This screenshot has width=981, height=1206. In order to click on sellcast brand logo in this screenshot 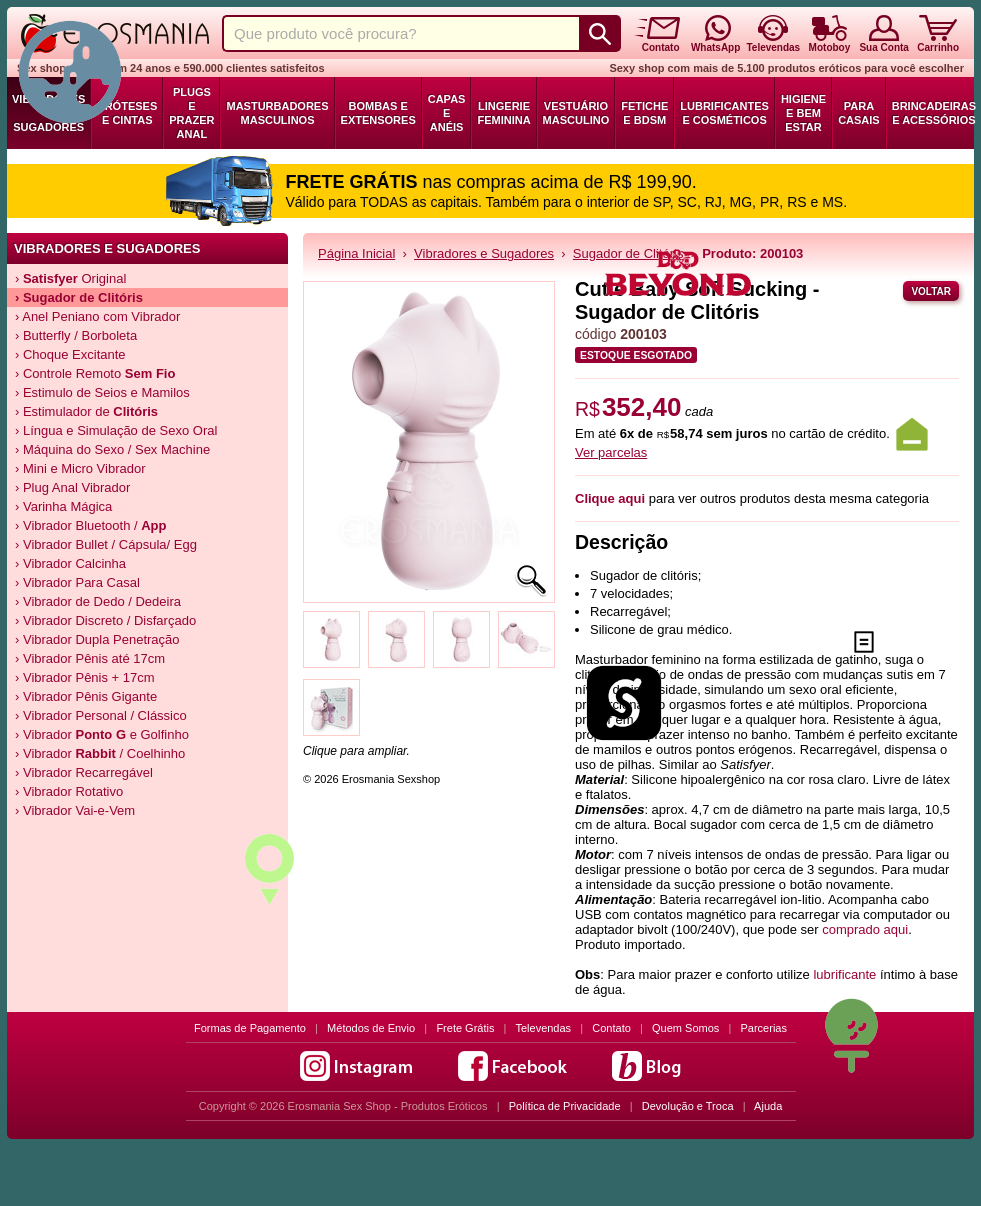, I will do `click(624, 703)`.